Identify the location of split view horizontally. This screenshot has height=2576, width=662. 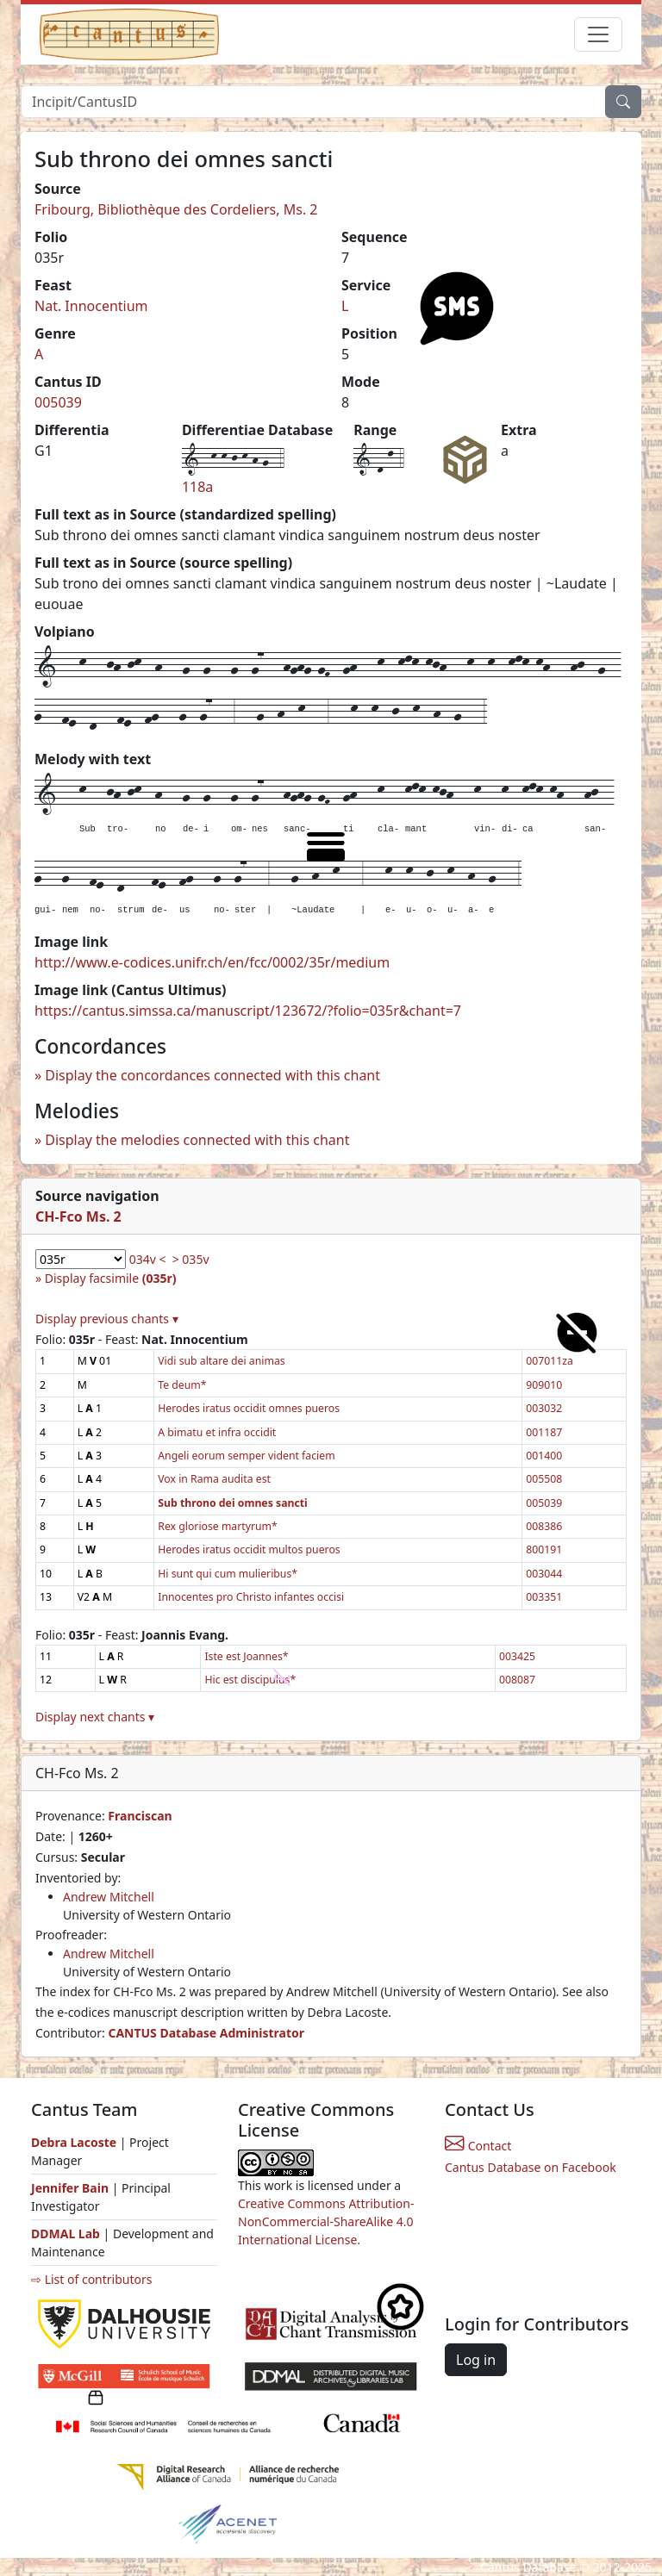
(326, 847).